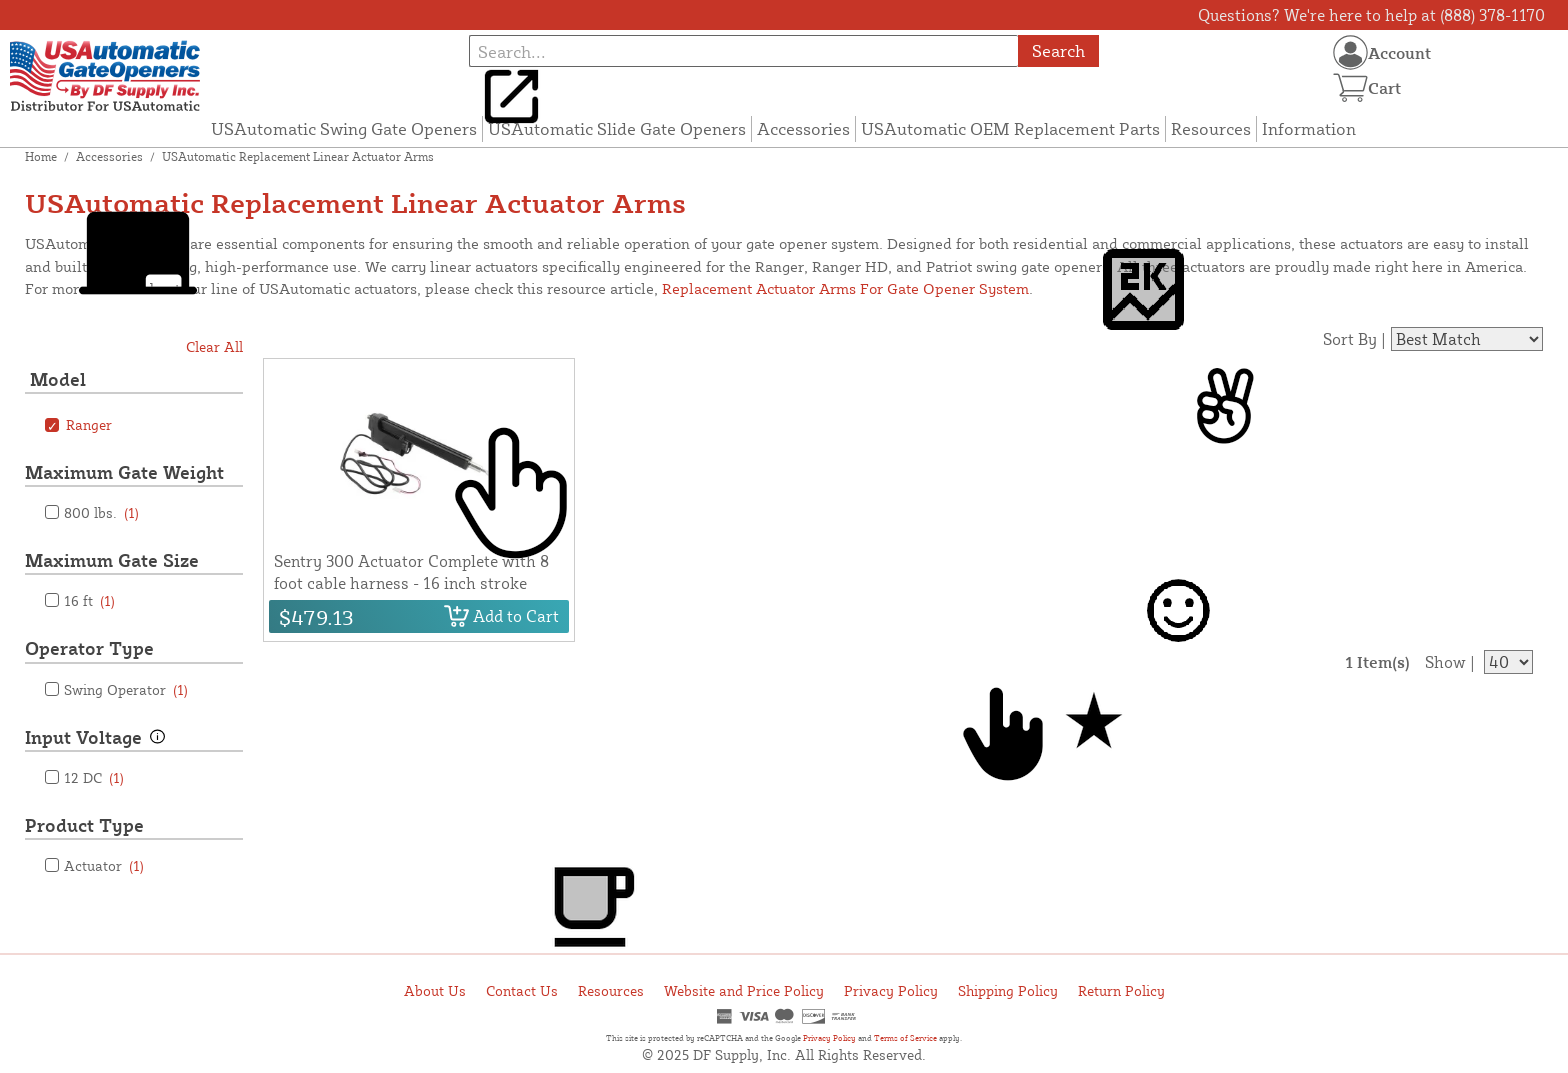  Describe the element at coordinates (590, 907) in the screenshot. I see `access café or coffee shop locations` at that location.